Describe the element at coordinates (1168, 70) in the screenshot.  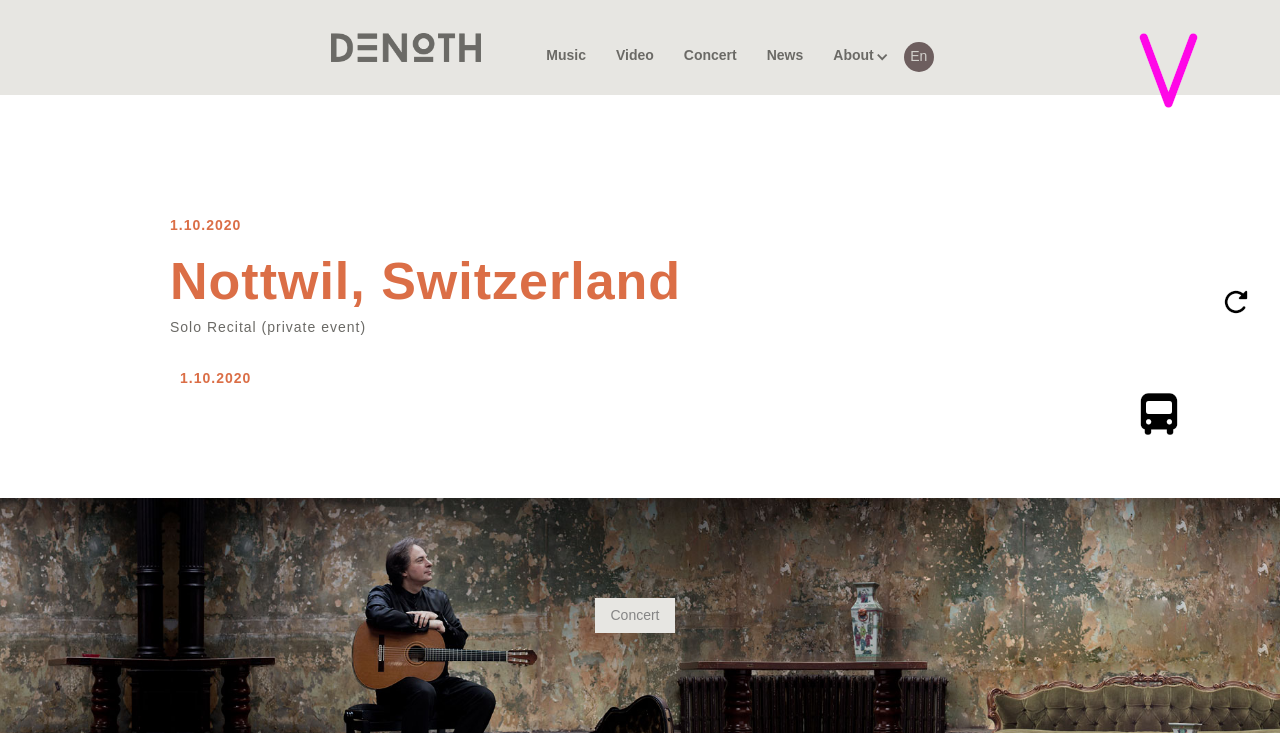
I see `indicates items starting with the letter V` at that location.